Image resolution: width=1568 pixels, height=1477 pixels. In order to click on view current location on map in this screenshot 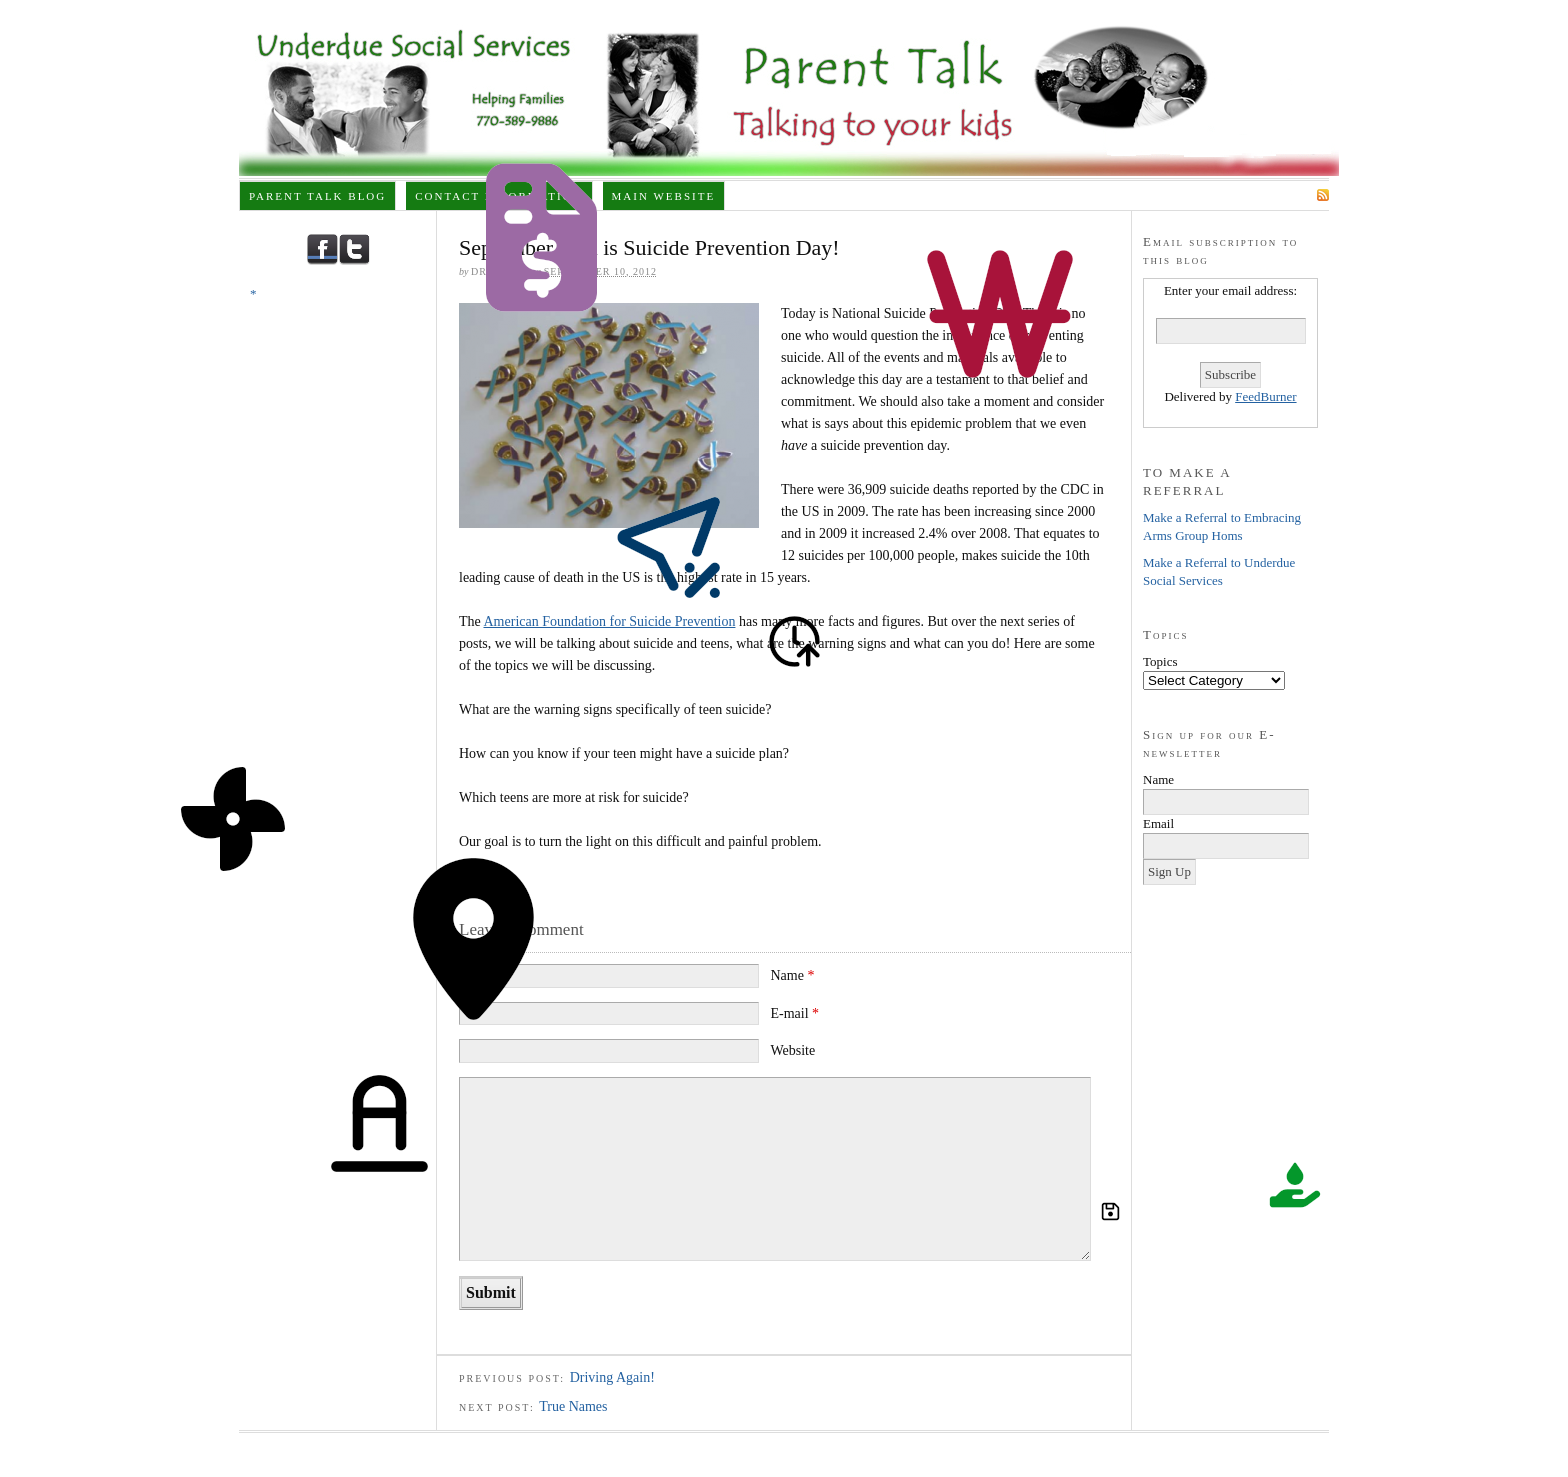, I will do `click(473, 938)`.